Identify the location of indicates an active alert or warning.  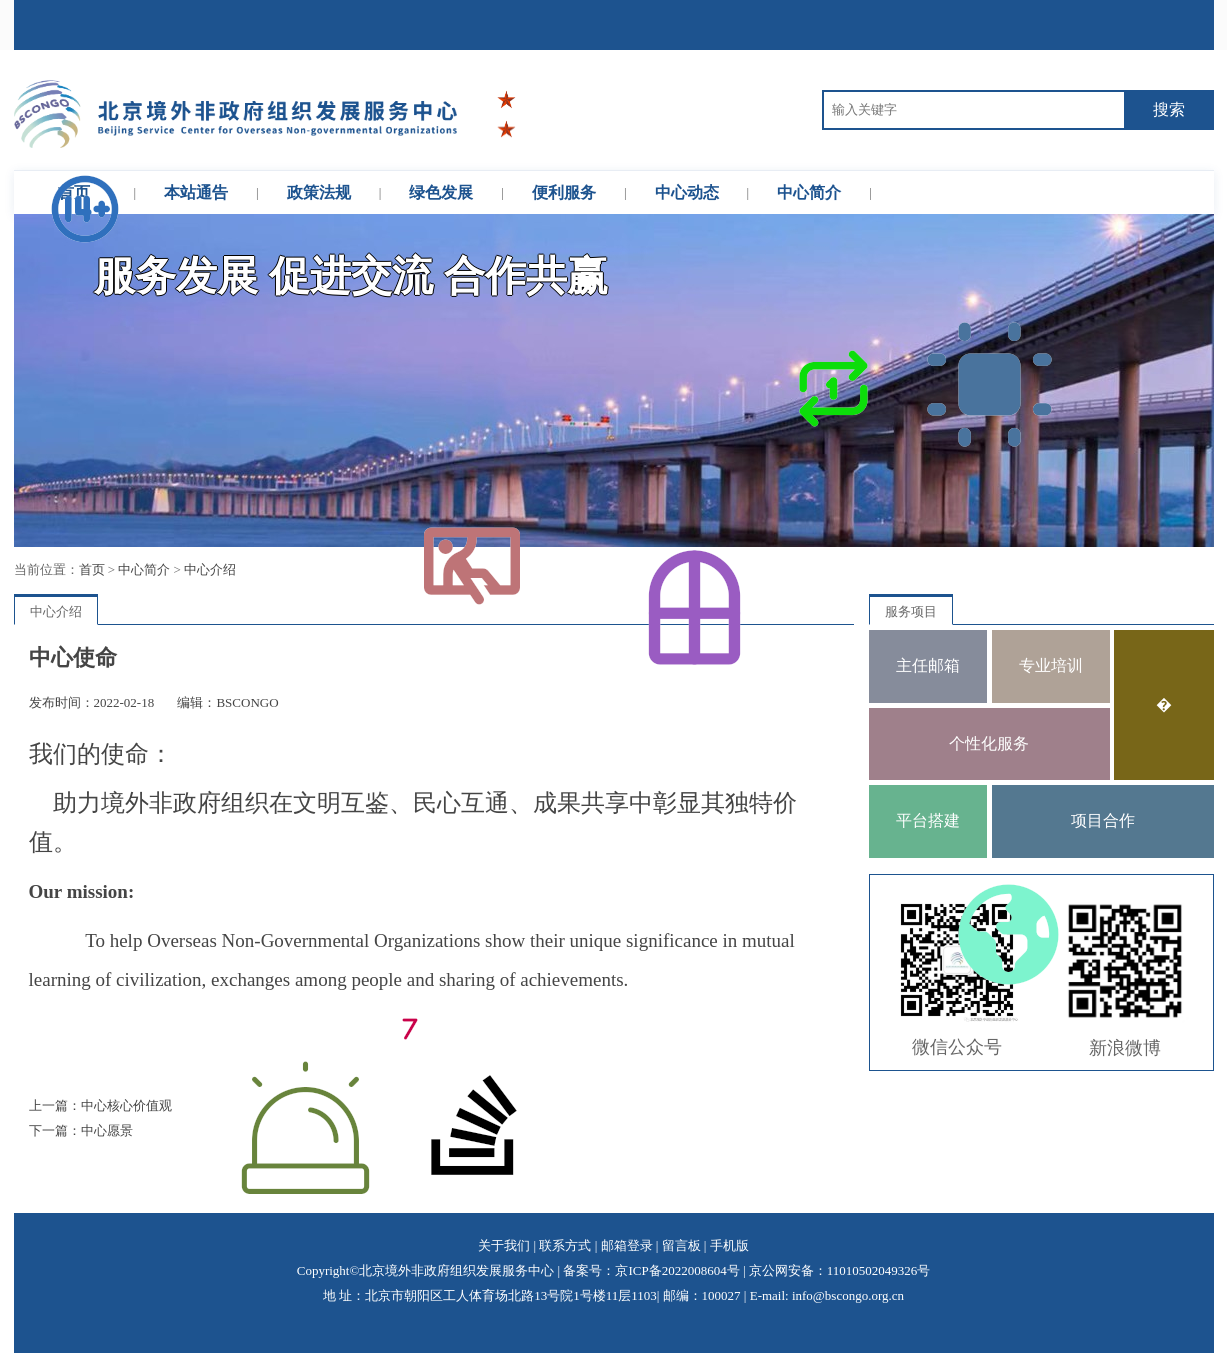
(305, 1140).